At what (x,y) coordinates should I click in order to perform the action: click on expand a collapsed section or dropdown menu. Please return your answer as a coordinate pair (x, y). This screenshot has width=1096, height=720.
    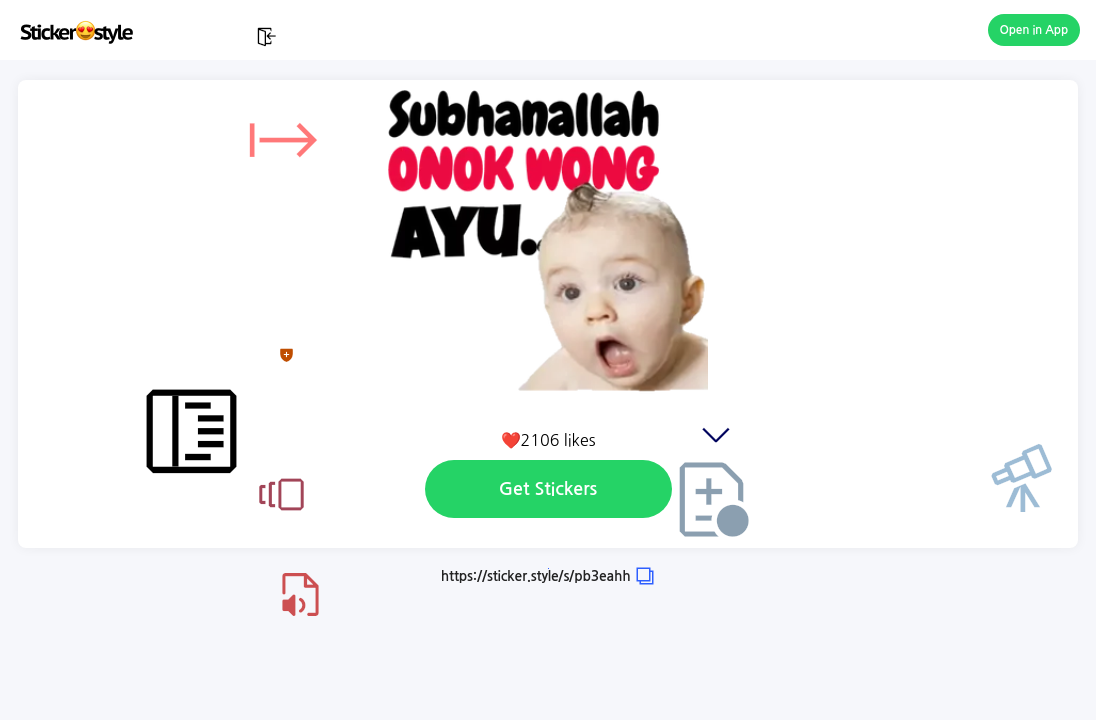
    Looking at the image, I should click on (716, 434).